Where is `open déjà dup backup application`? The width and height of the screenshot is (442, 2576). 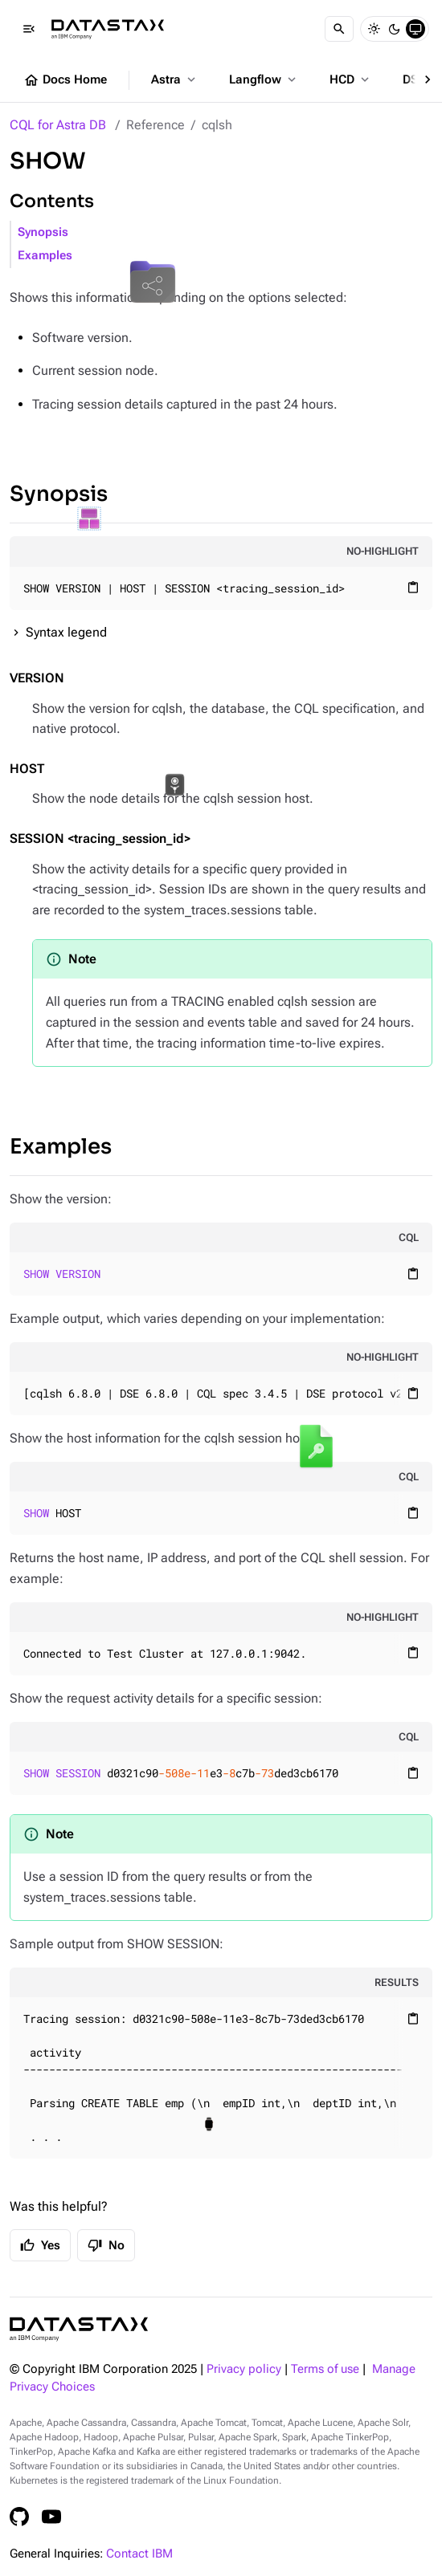 open déjà dup backup application is located at coordinates (174, 784).